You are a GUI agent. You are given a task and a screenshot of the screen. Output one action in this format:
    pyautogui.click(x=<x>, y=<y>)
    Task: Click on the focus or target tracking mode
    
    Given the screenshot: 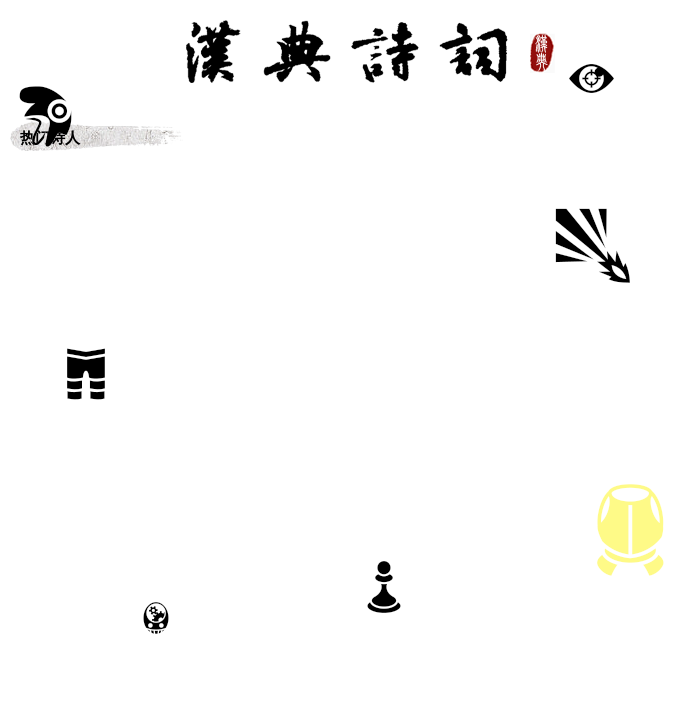 What is the action you would take?
    pyautogui.click(x=591, y=78)
    